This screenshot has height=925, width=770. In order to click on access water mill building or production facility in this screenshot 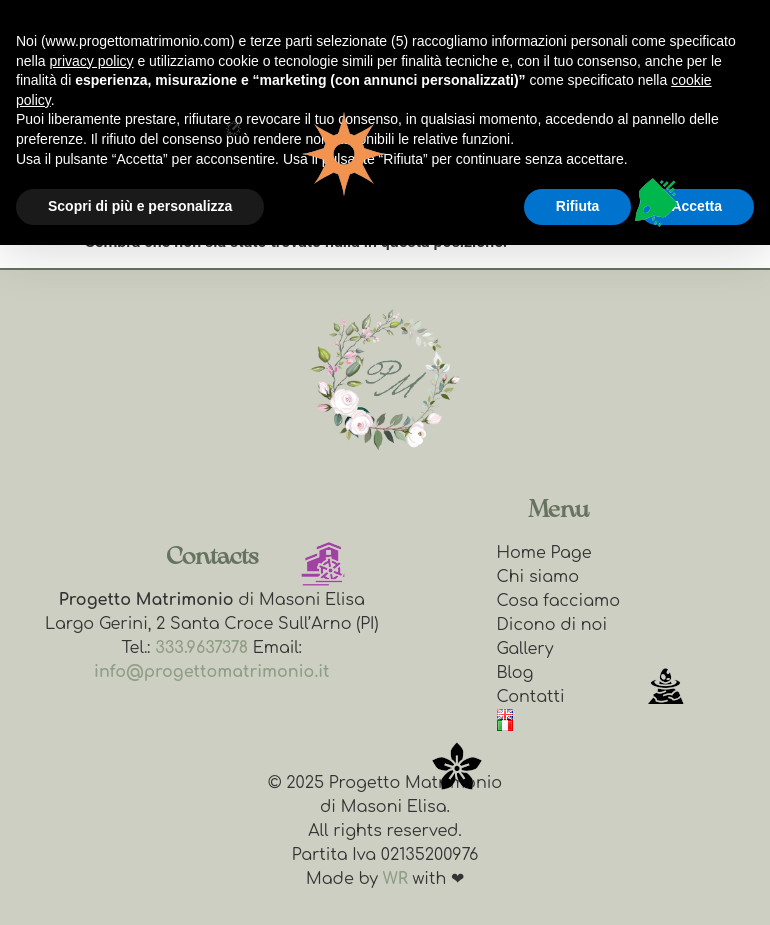, I will do `click(323, 564)`.